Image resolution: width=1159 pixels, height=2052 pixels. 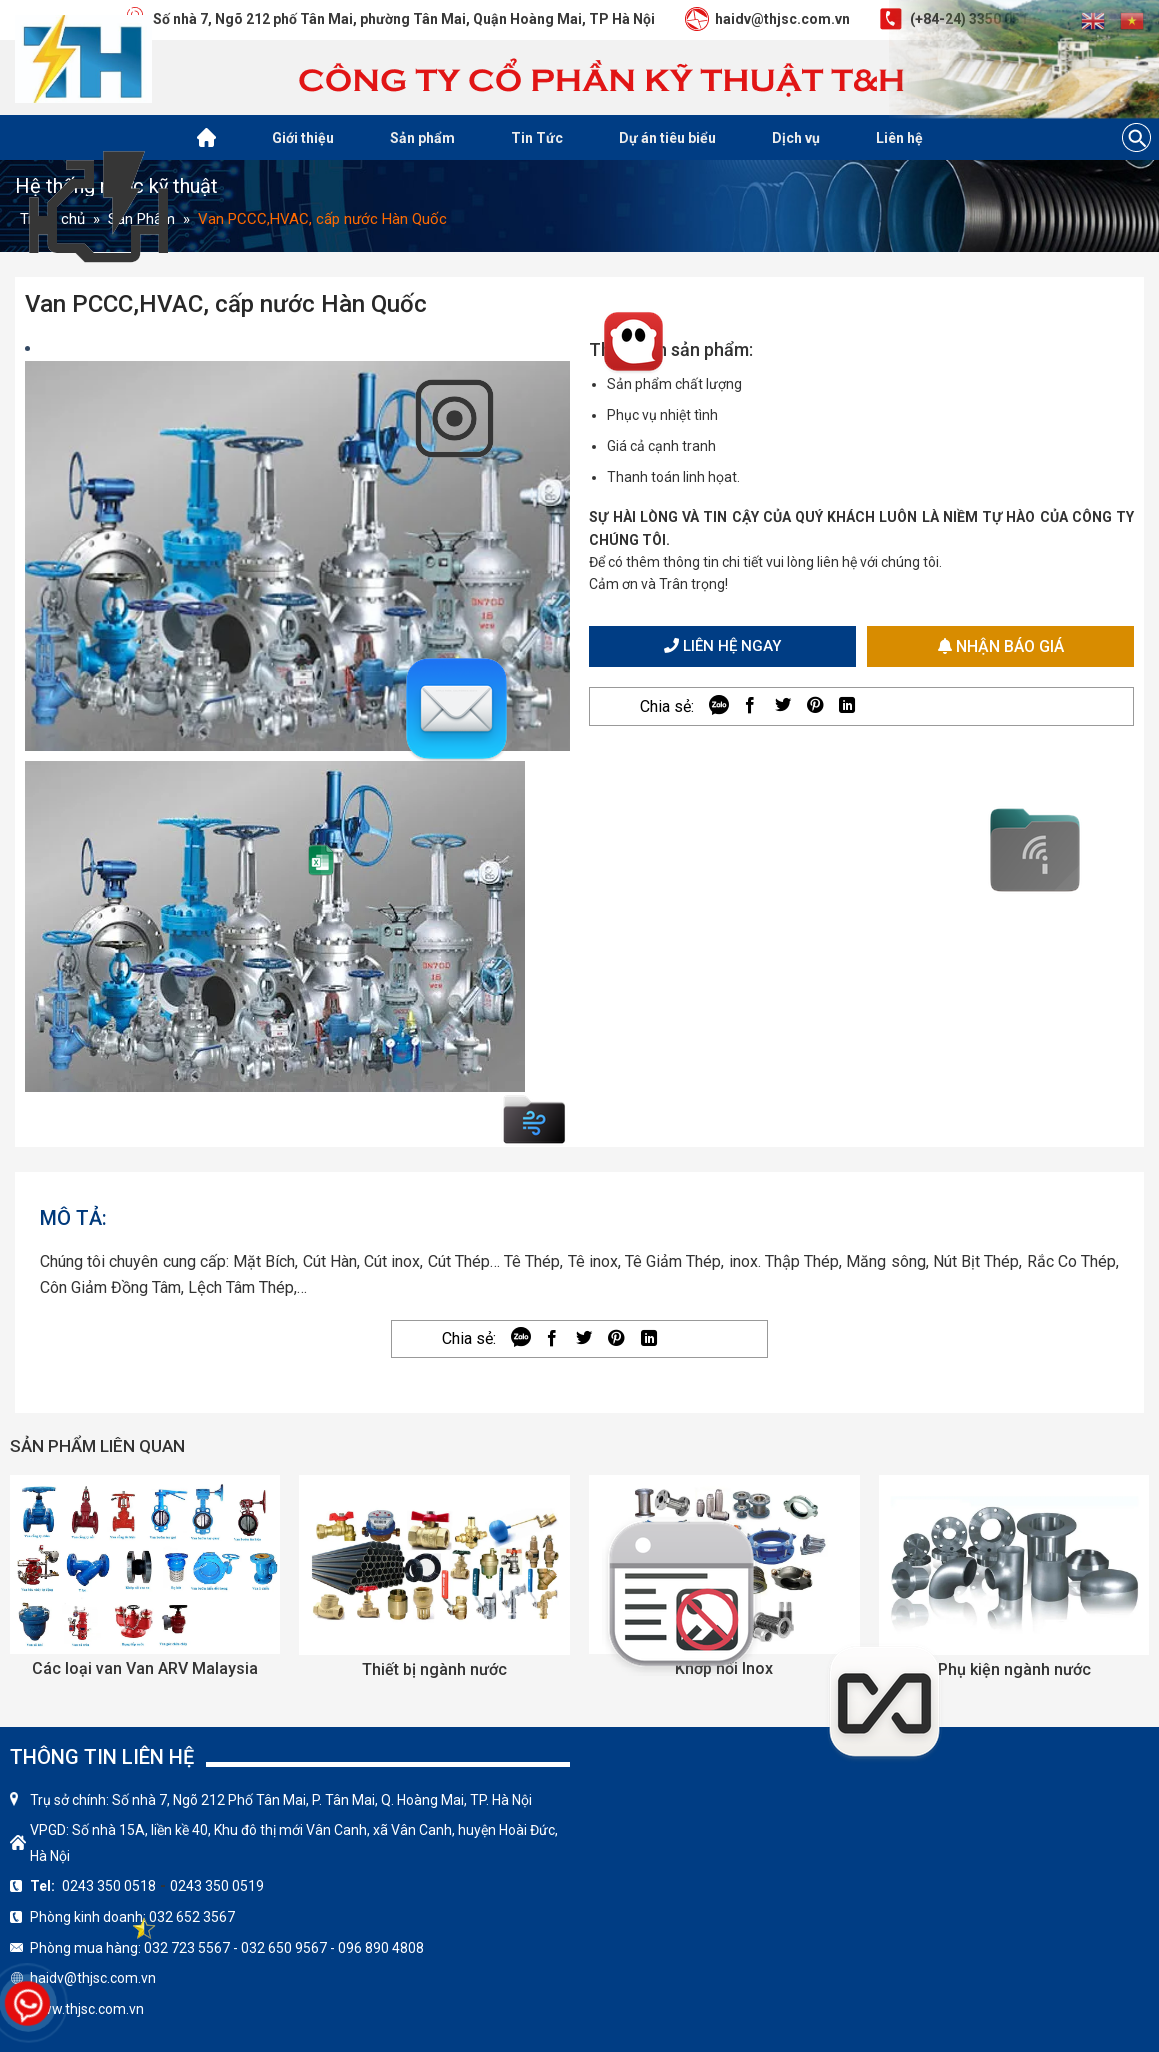 I want to click on indicates a partial or half rating, so click(x=144, y=1929).